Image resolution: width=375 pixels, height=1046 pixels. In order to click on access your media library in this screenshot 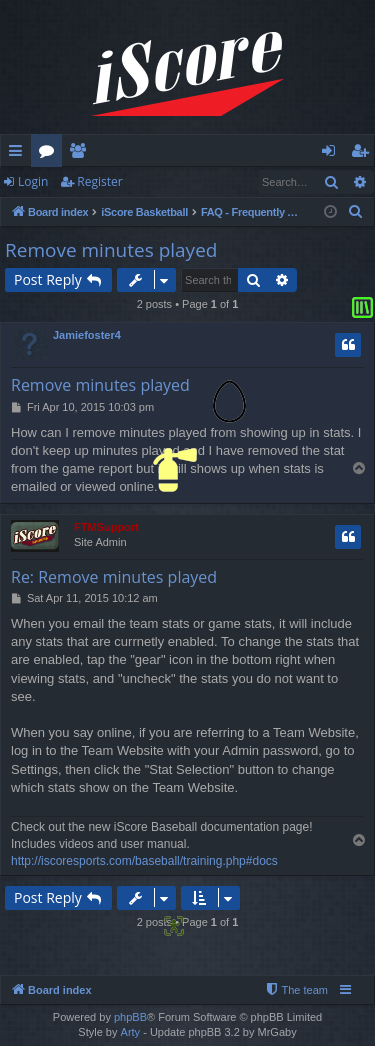, I will do `click(362, 307)`.